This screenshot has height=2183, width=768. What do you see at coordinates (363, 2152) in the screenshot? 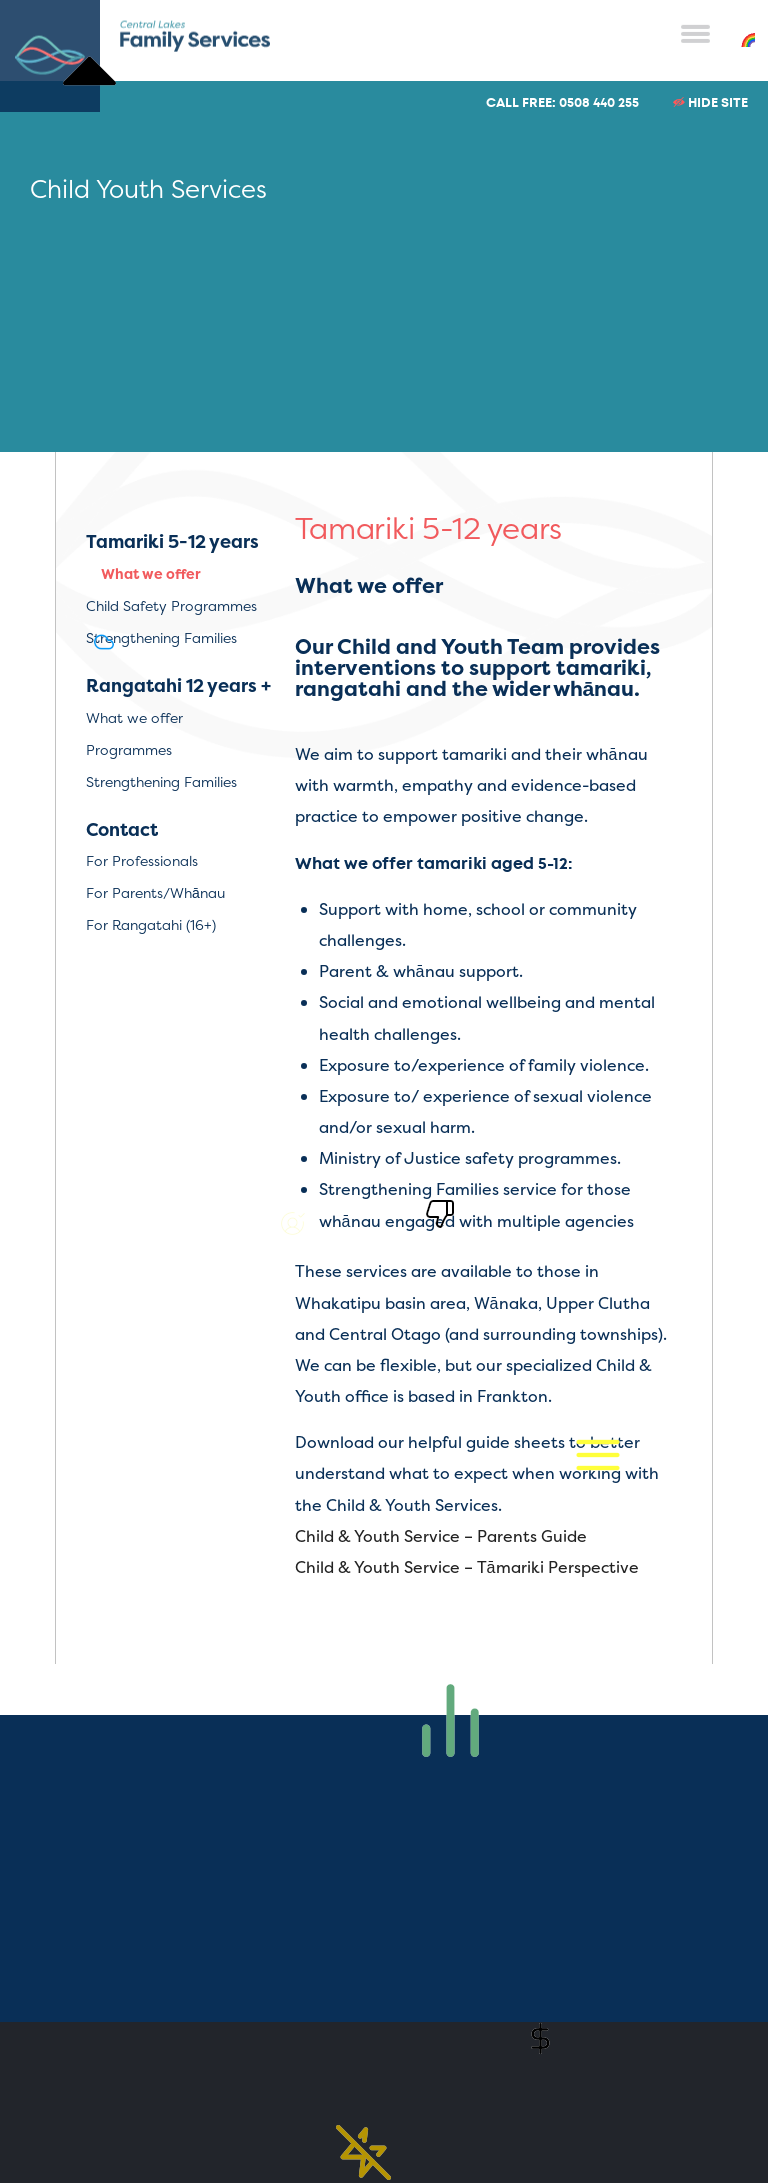
I see `disable flash or lightning mode` at bounding box center [363, 2152].